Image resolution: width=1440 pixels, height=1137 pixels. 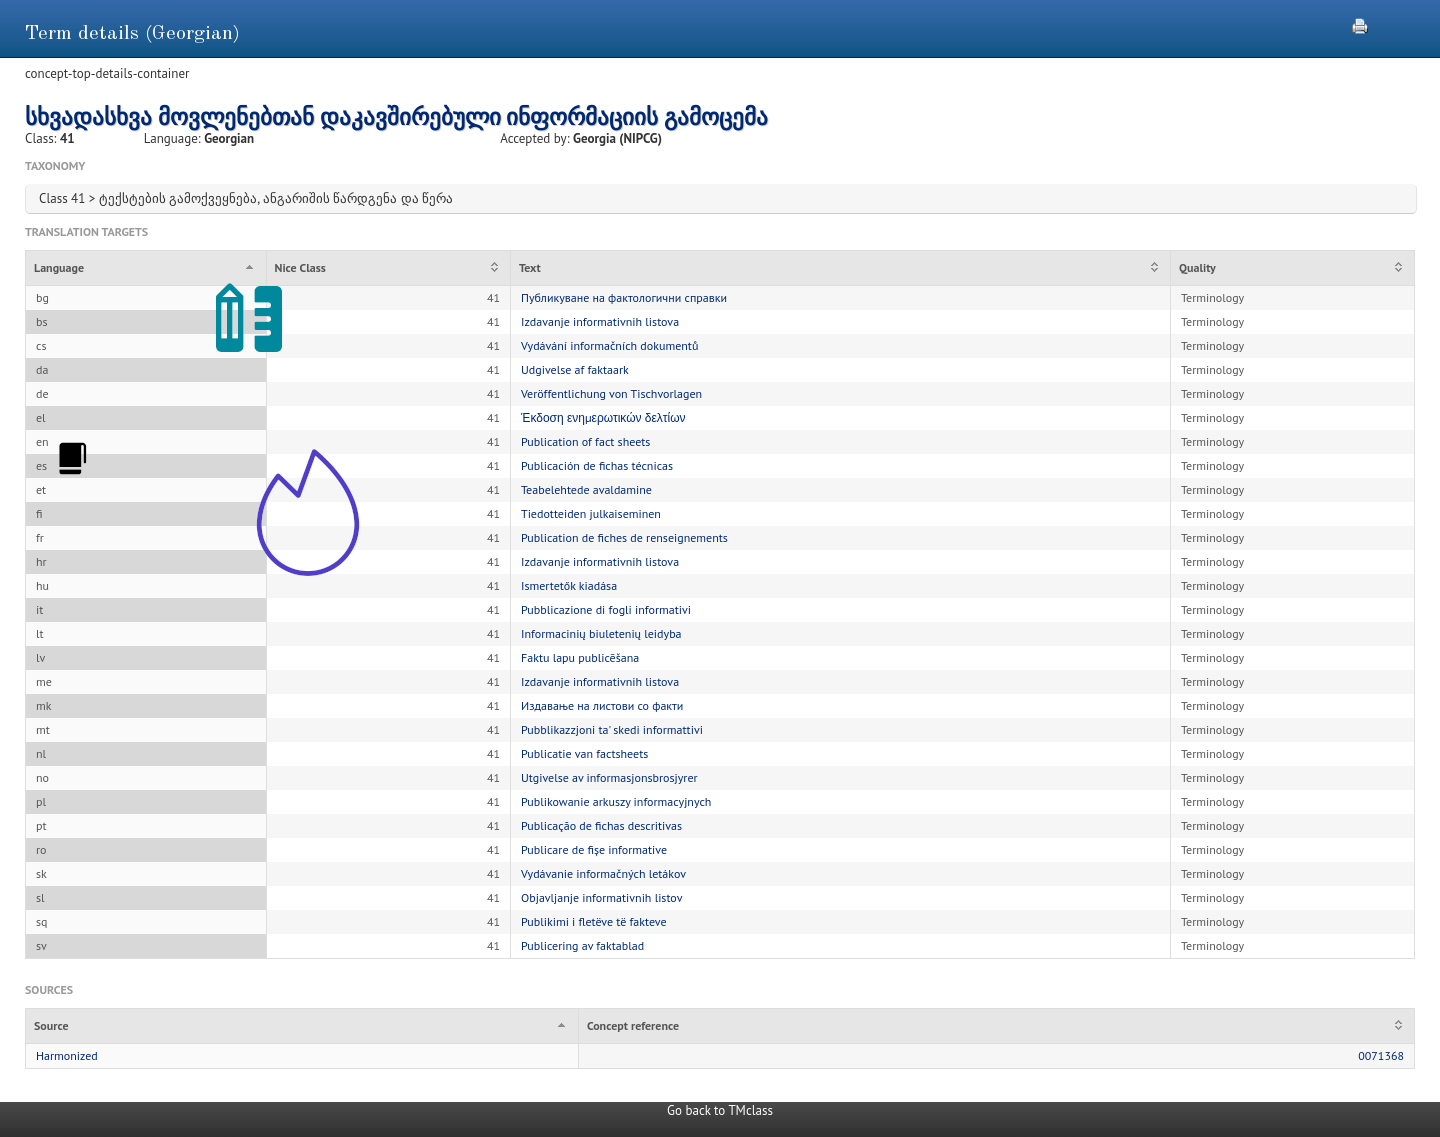 What do you see at coordinates (249, 319) in the screenshot?
I see `access design or editing tools` at bounding box center [249, 319].